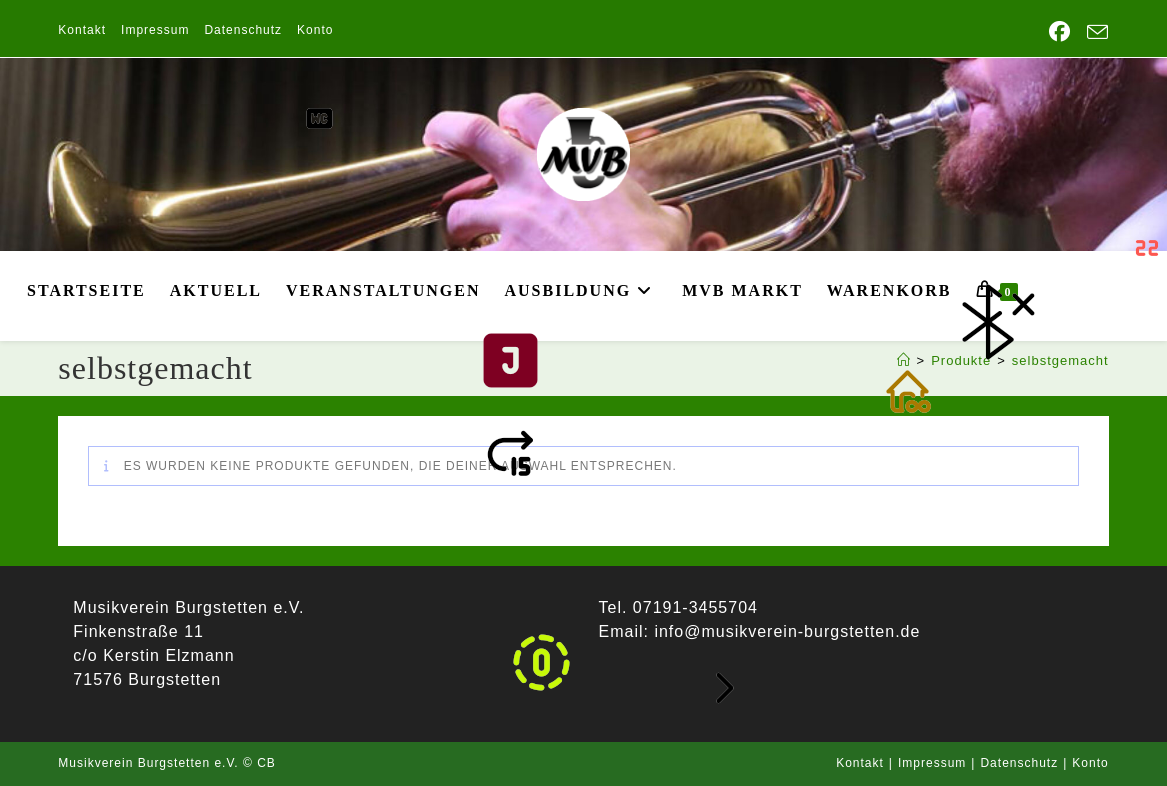  Describe the element at coordinates (511, 454) in the screenshot. I see `skip forward 15 seconds` at that location.